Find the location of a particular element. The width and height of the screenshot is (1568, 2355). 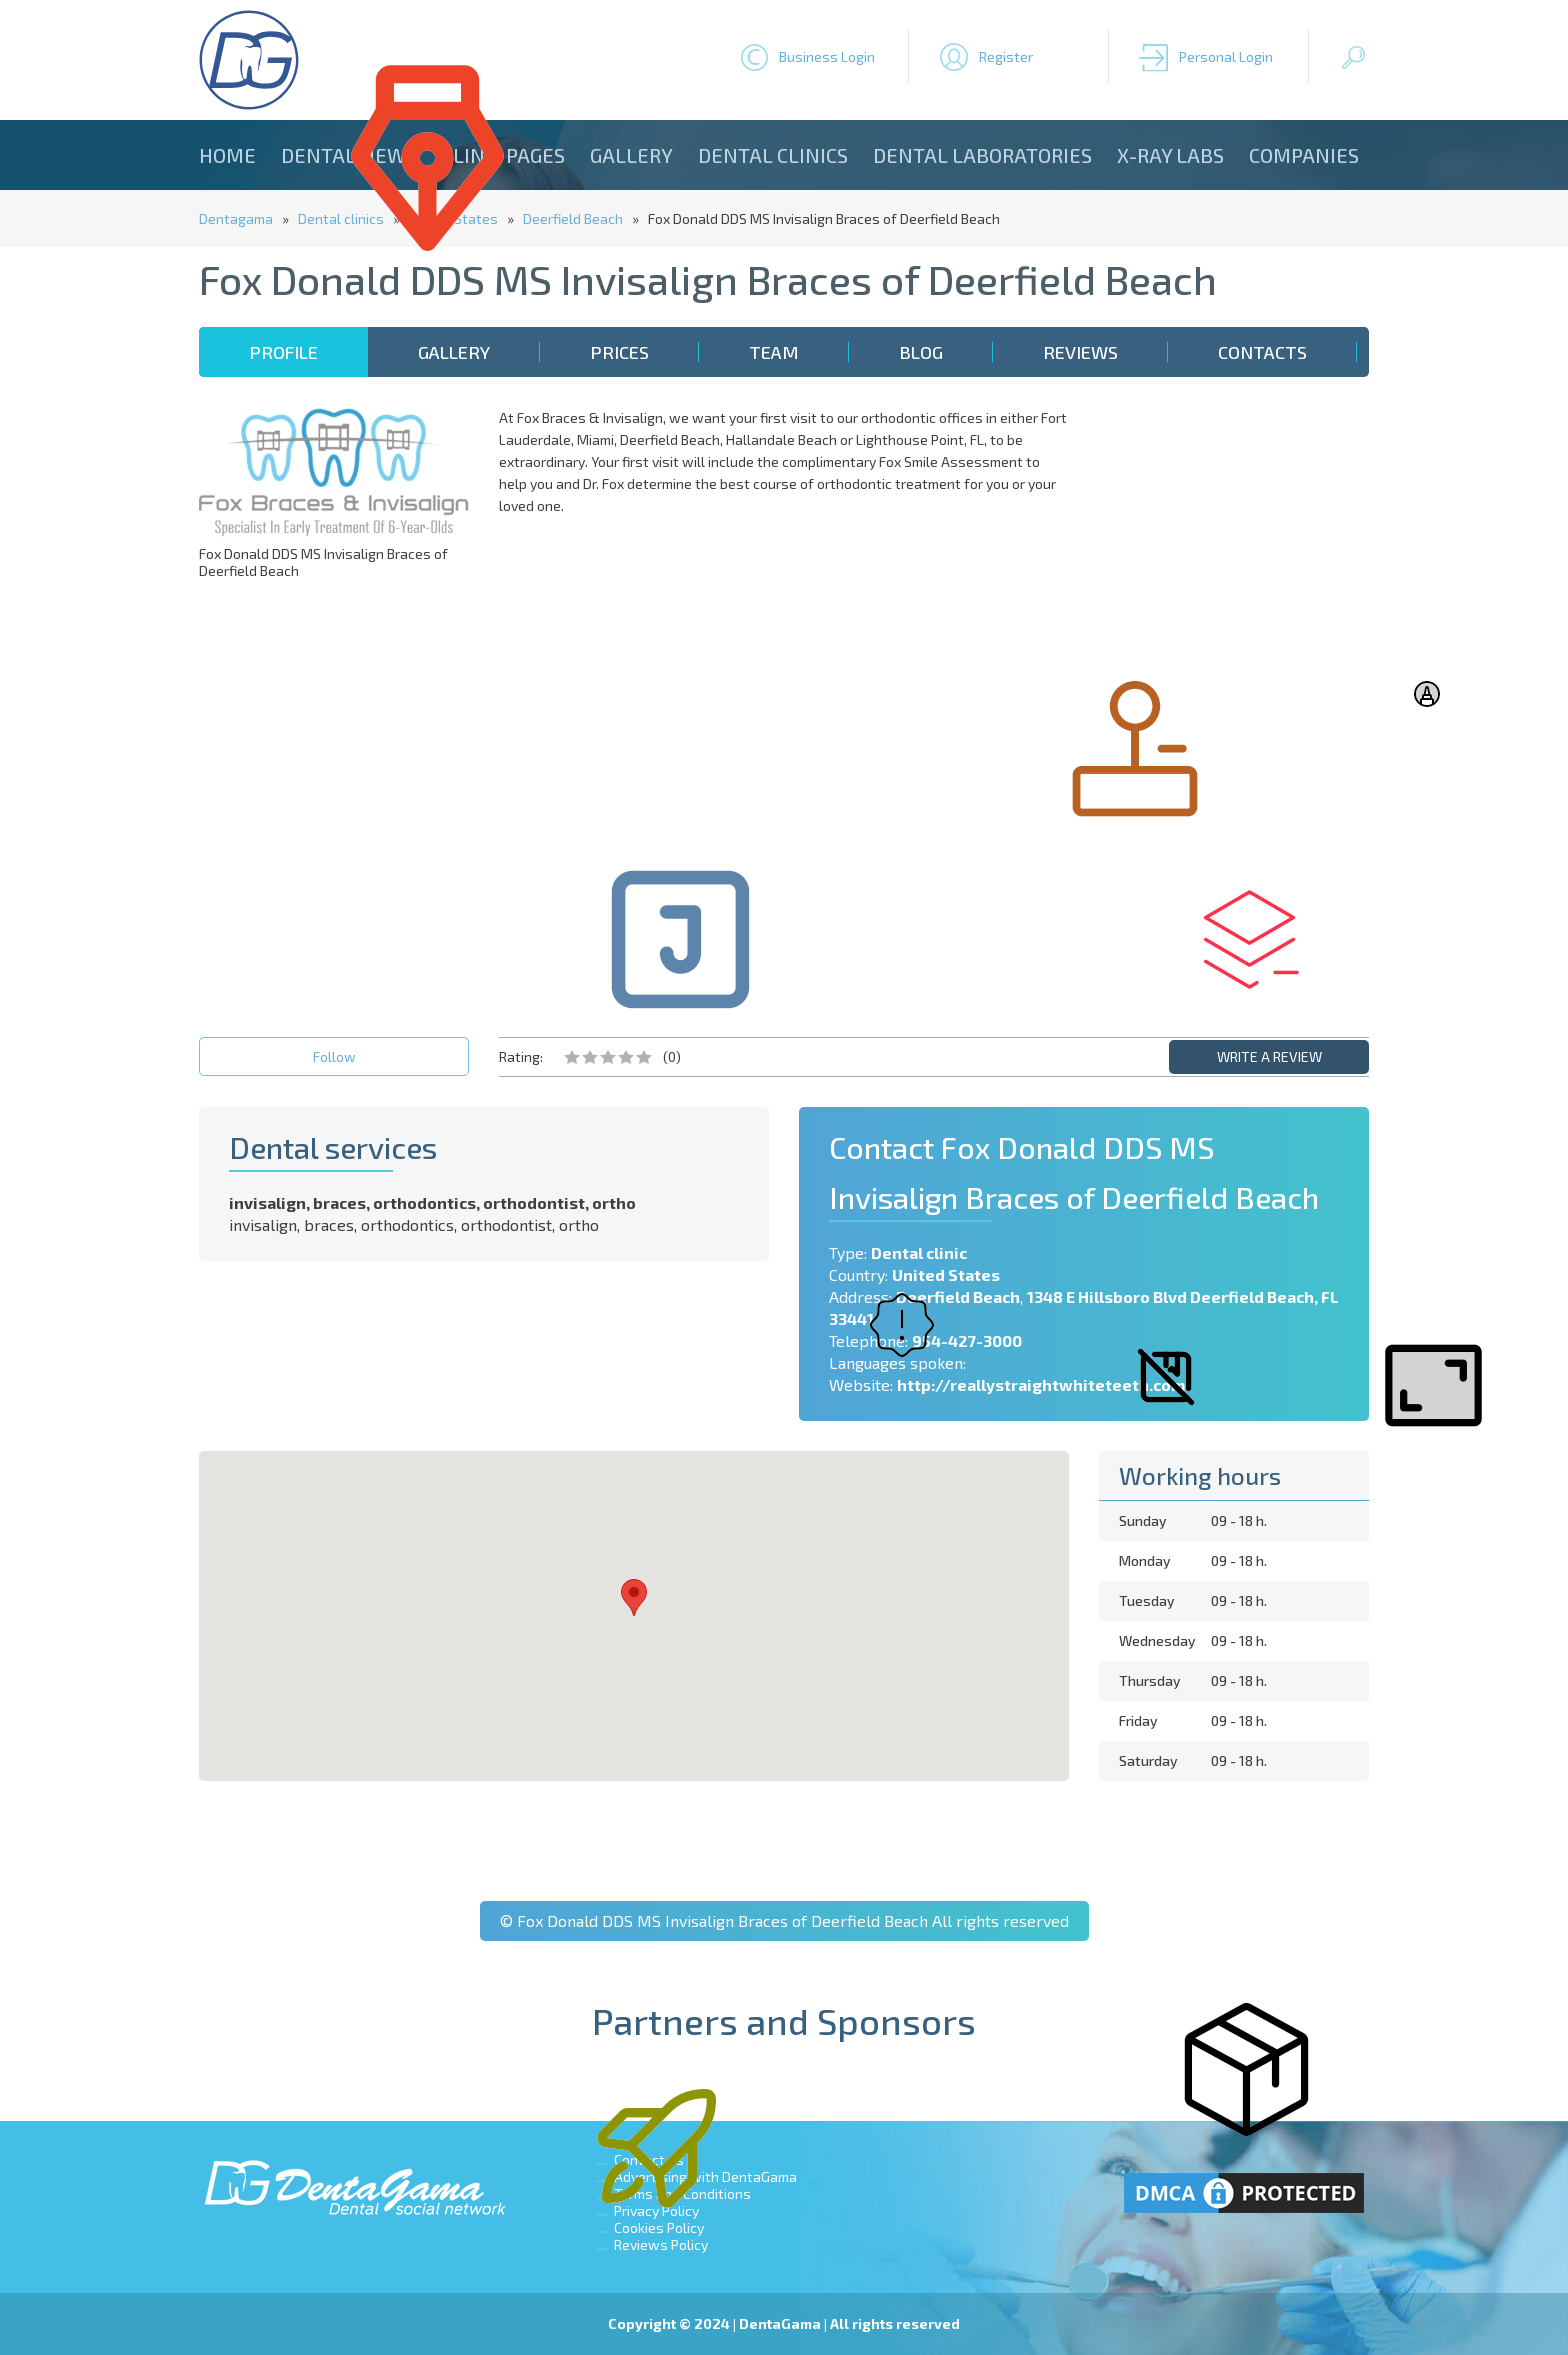

select marker or highlighter tool is located at coordinates (1427, 694).